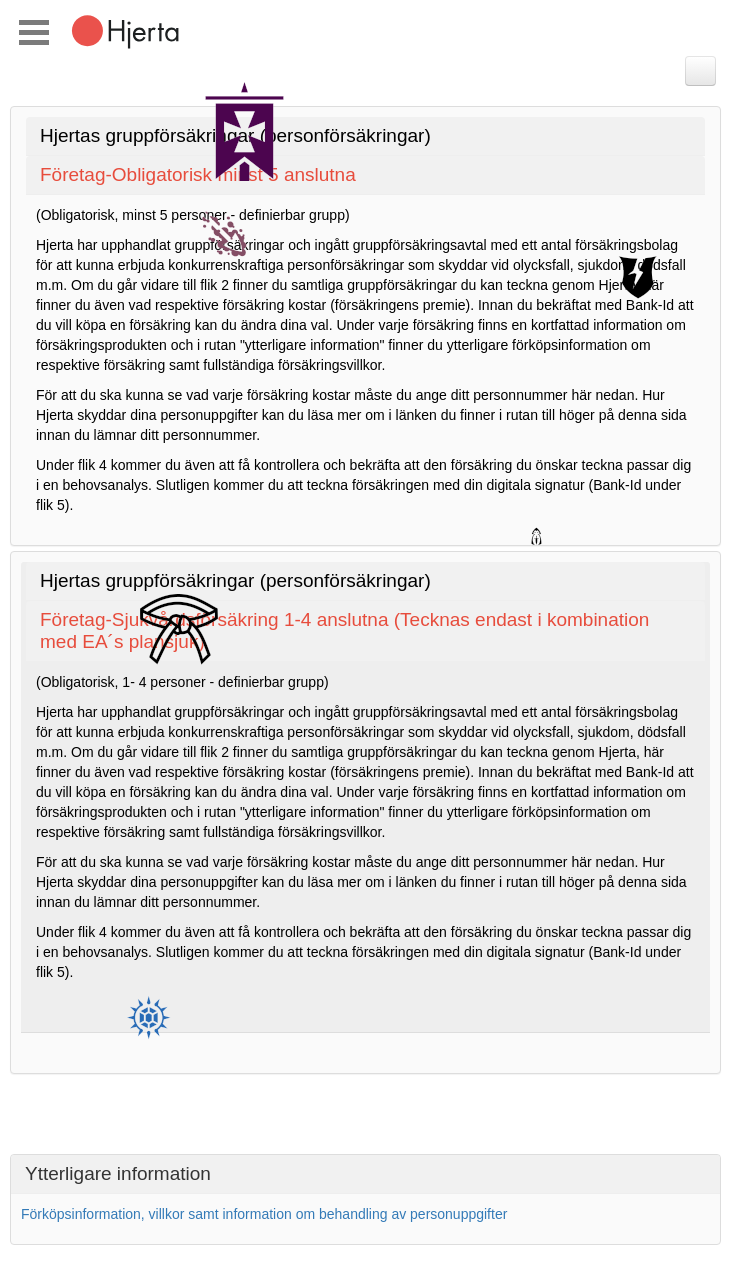 This screenshot has height=1265, width=731. Describe the element at coordinates (536, 536) in the screenshot. I see `stealth or rogue character class selection` at that location.